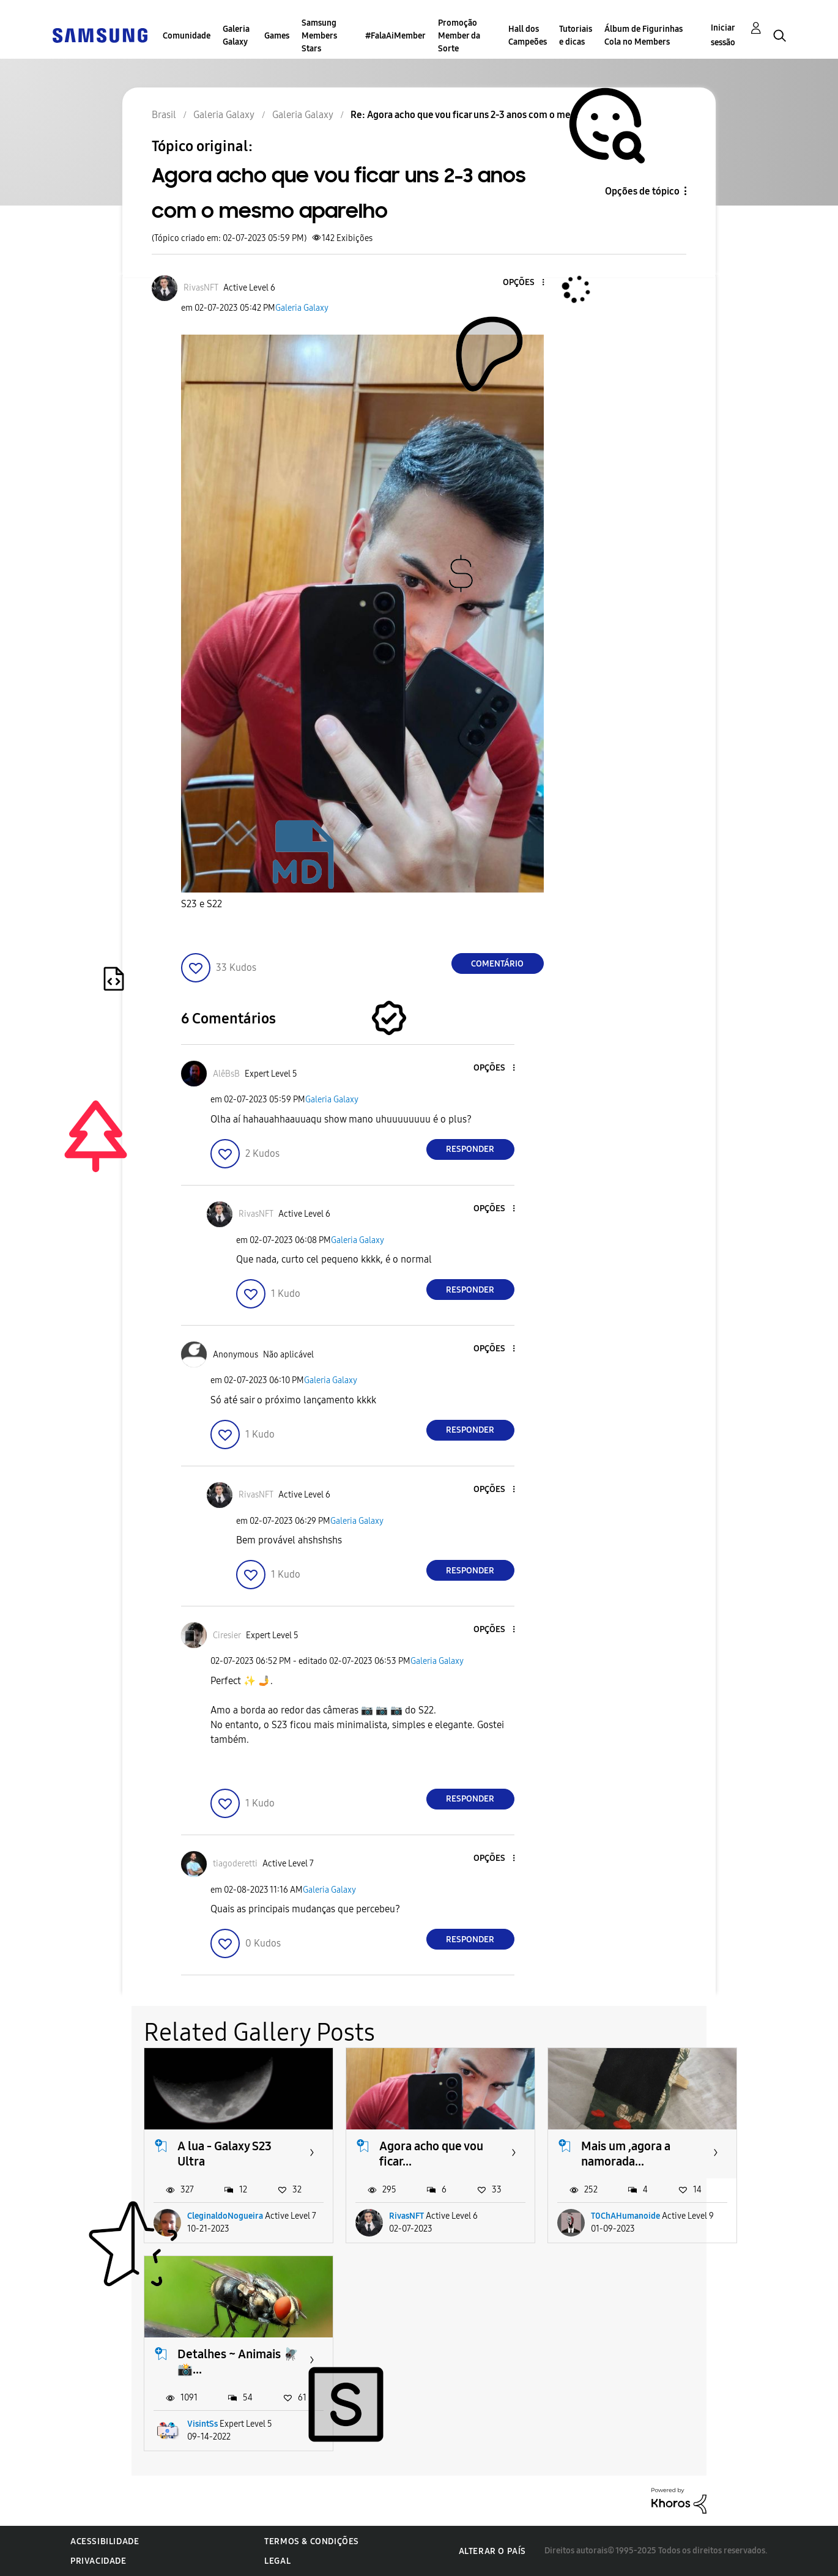  I want to click on indicates verified or authenticated status, so click(389, 1018).